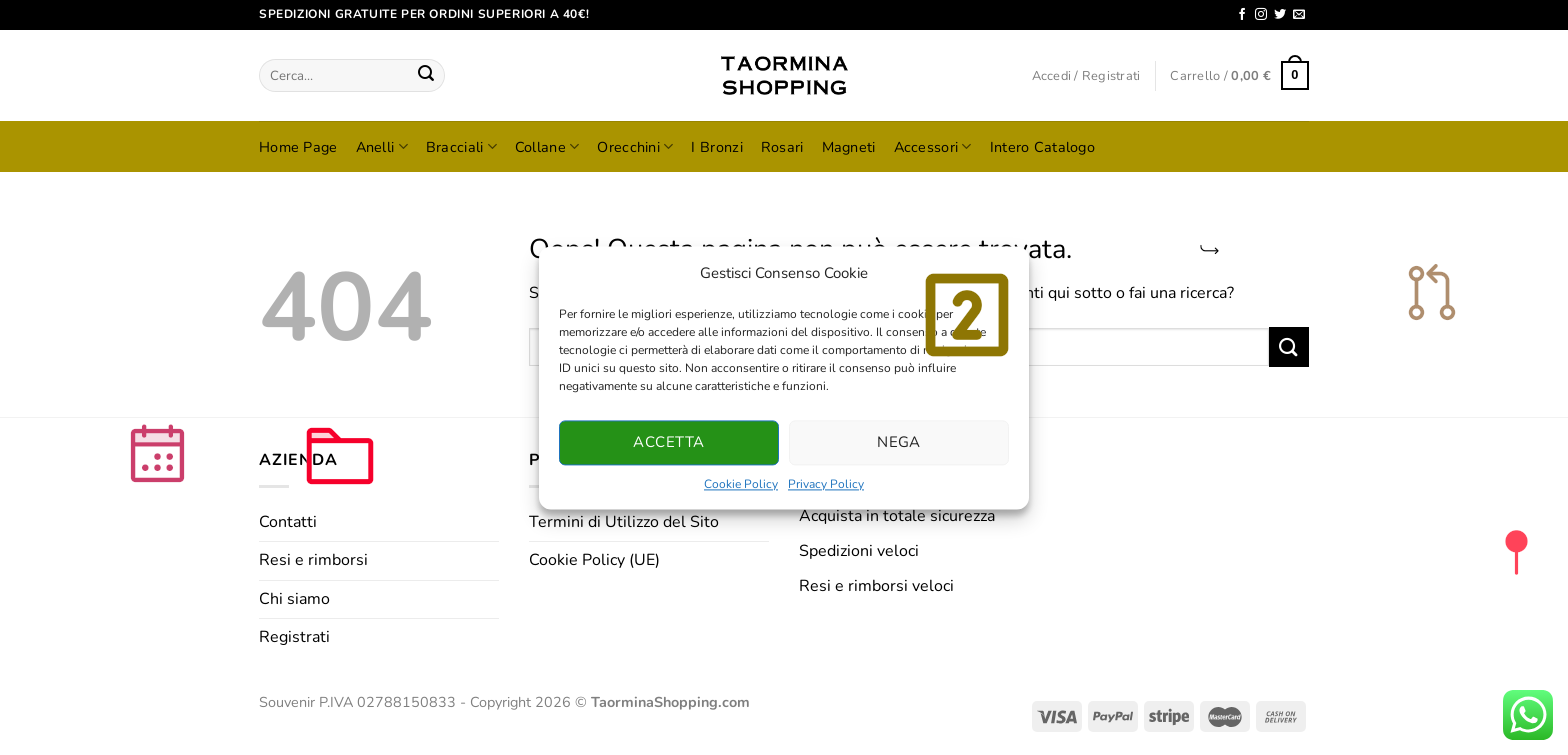  Describe the element at coordinates (1516, 552) in the screenshot. I see `mark a location on the map` at that location.